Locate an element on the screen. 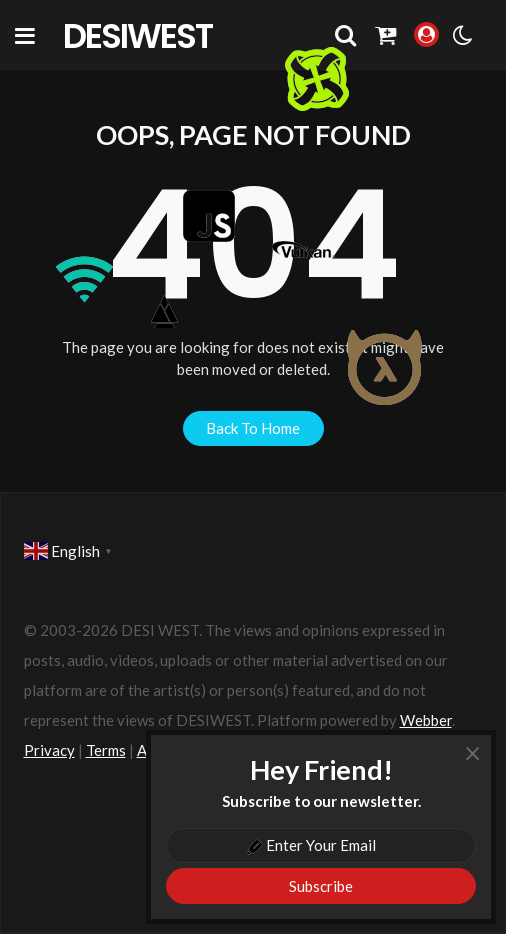 The image size is (506, 934). hasura platform logo is located at coordinates (384, 367).